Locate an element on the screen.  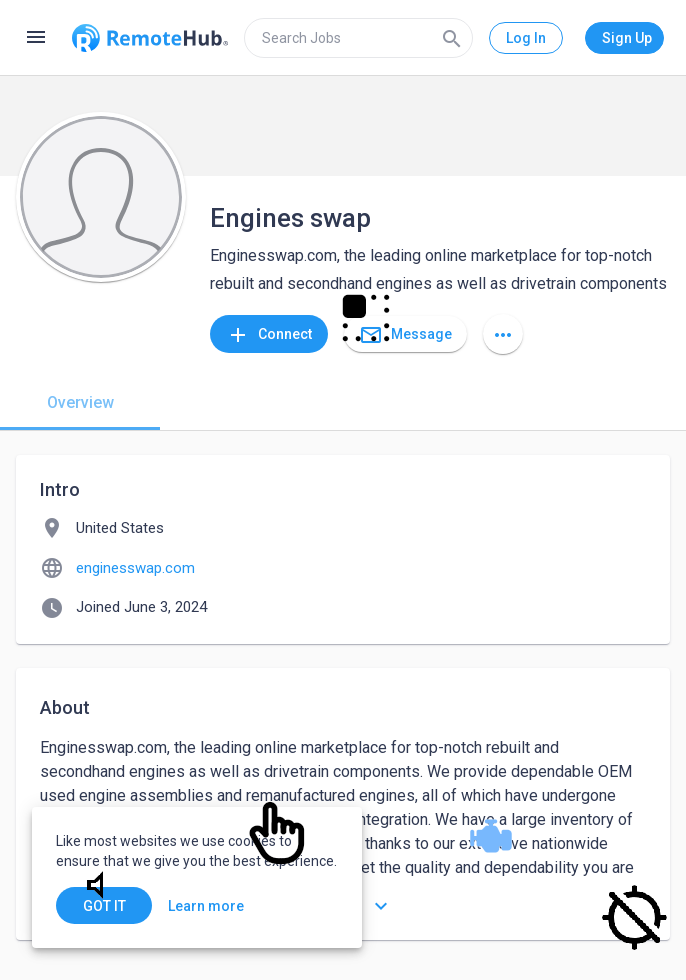
tap or click to interact is located at coordinates (277, 831).